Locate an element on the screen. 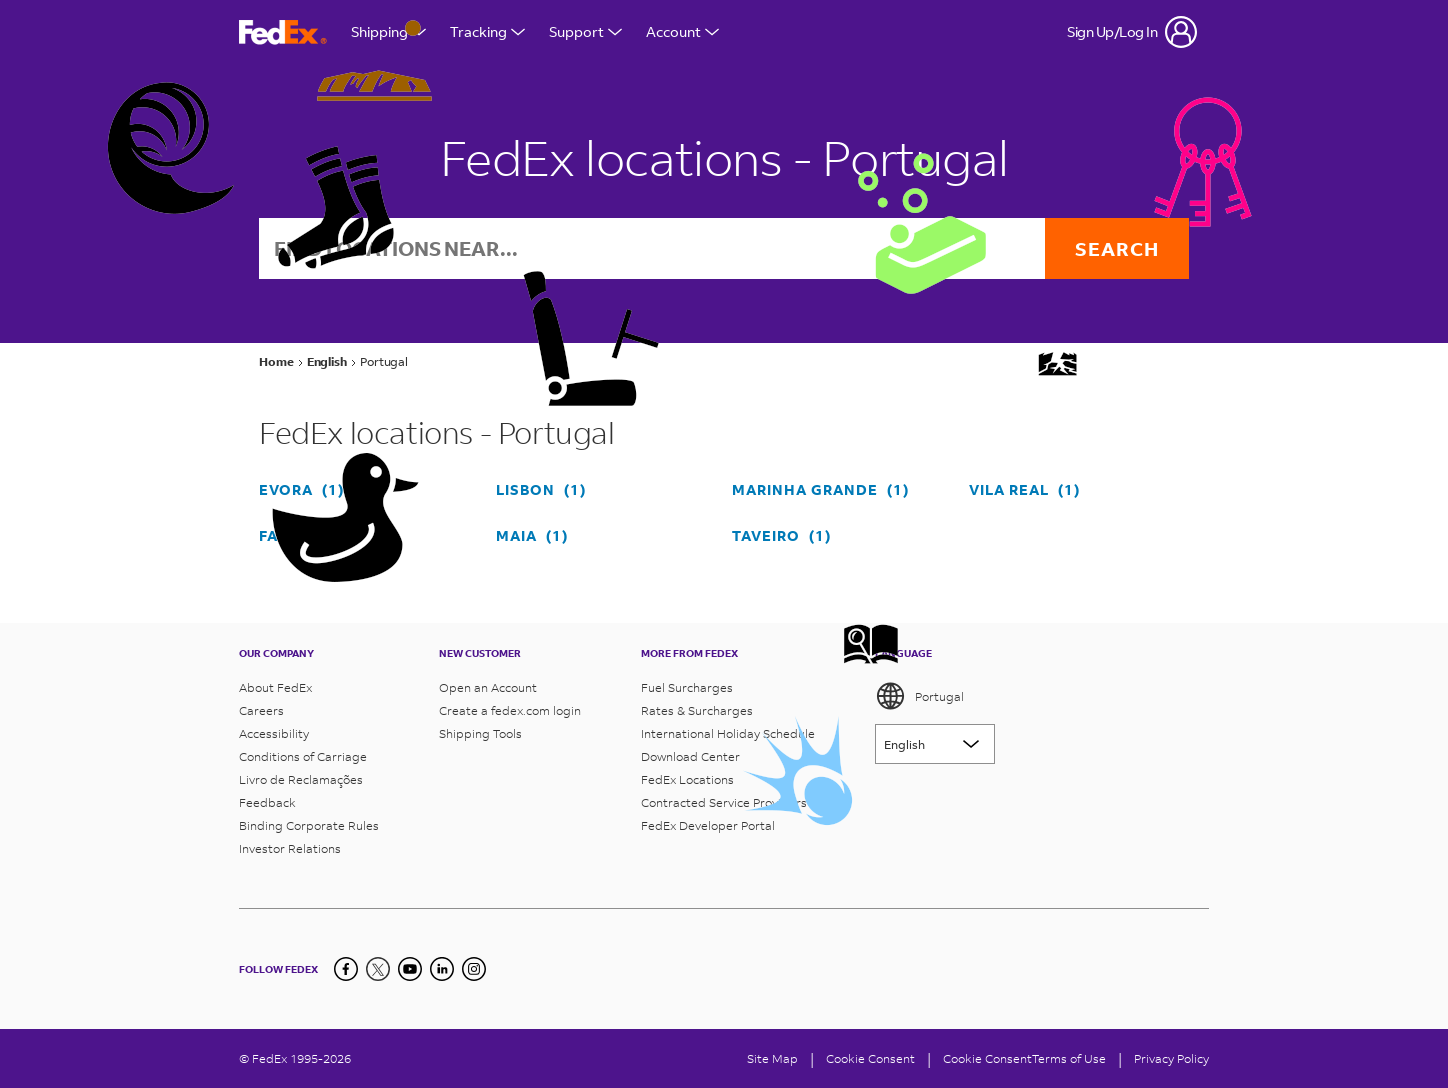 The image size is (1448, 1088). indicates cleaning or sanitization feature is located at coordinates (926, 226).